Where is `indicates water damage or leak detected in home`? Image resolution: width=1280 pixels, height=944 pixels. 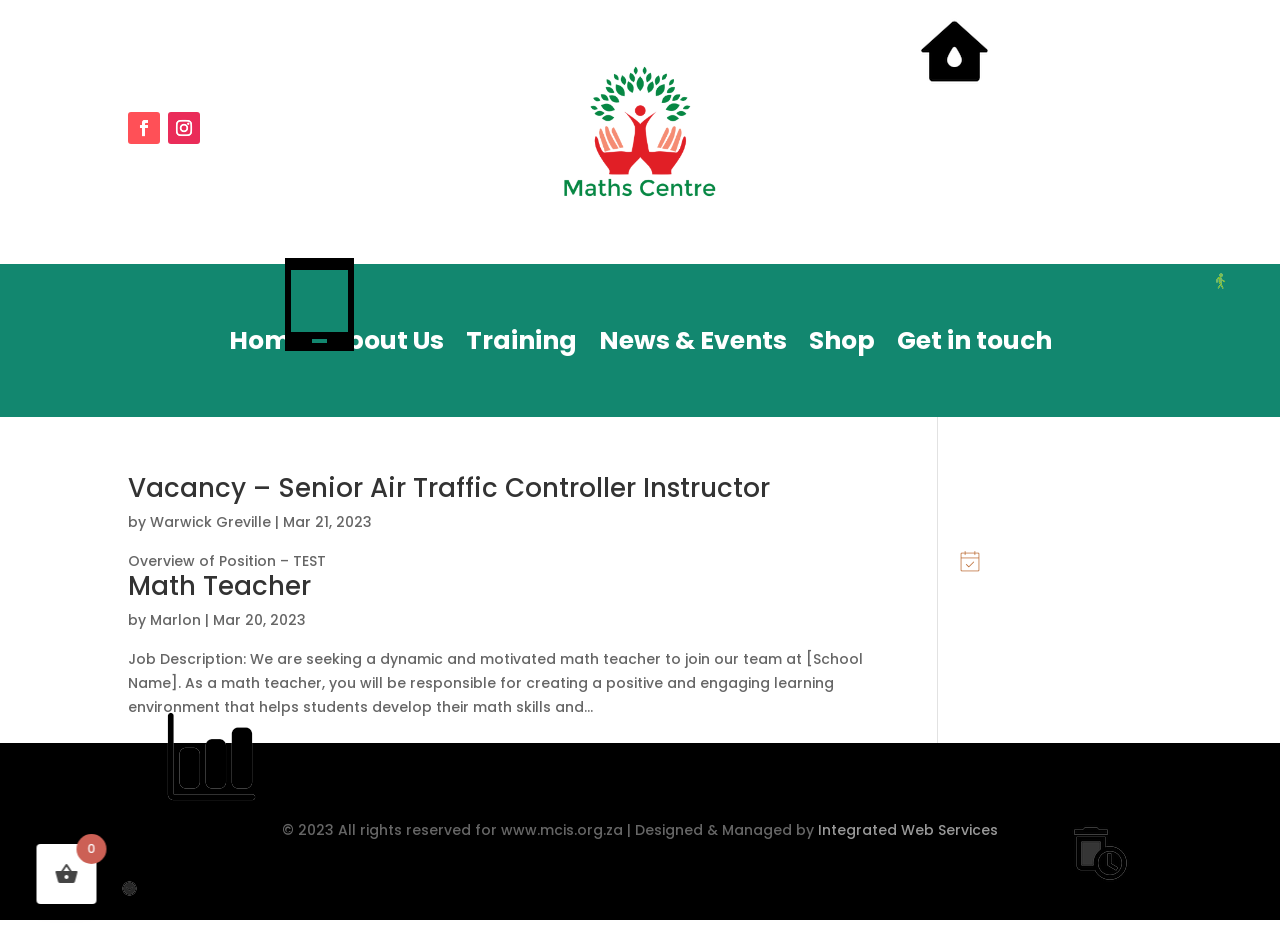 indicates water damage or leak detected in home is located at coordinates (954, 52).